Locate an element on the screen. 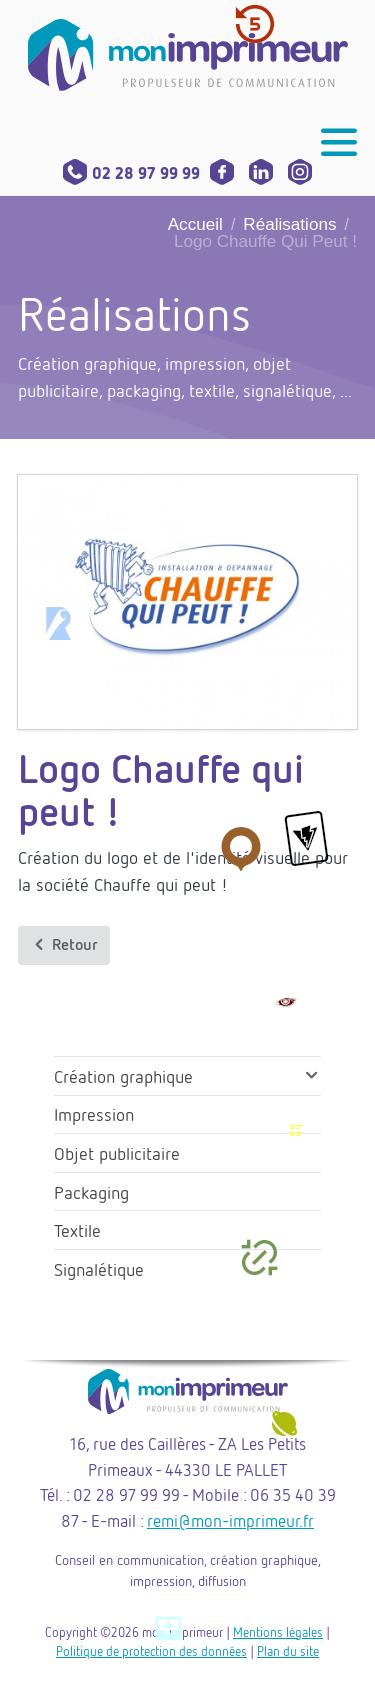  import files or data into the application is located at coordinates (168, 1628).